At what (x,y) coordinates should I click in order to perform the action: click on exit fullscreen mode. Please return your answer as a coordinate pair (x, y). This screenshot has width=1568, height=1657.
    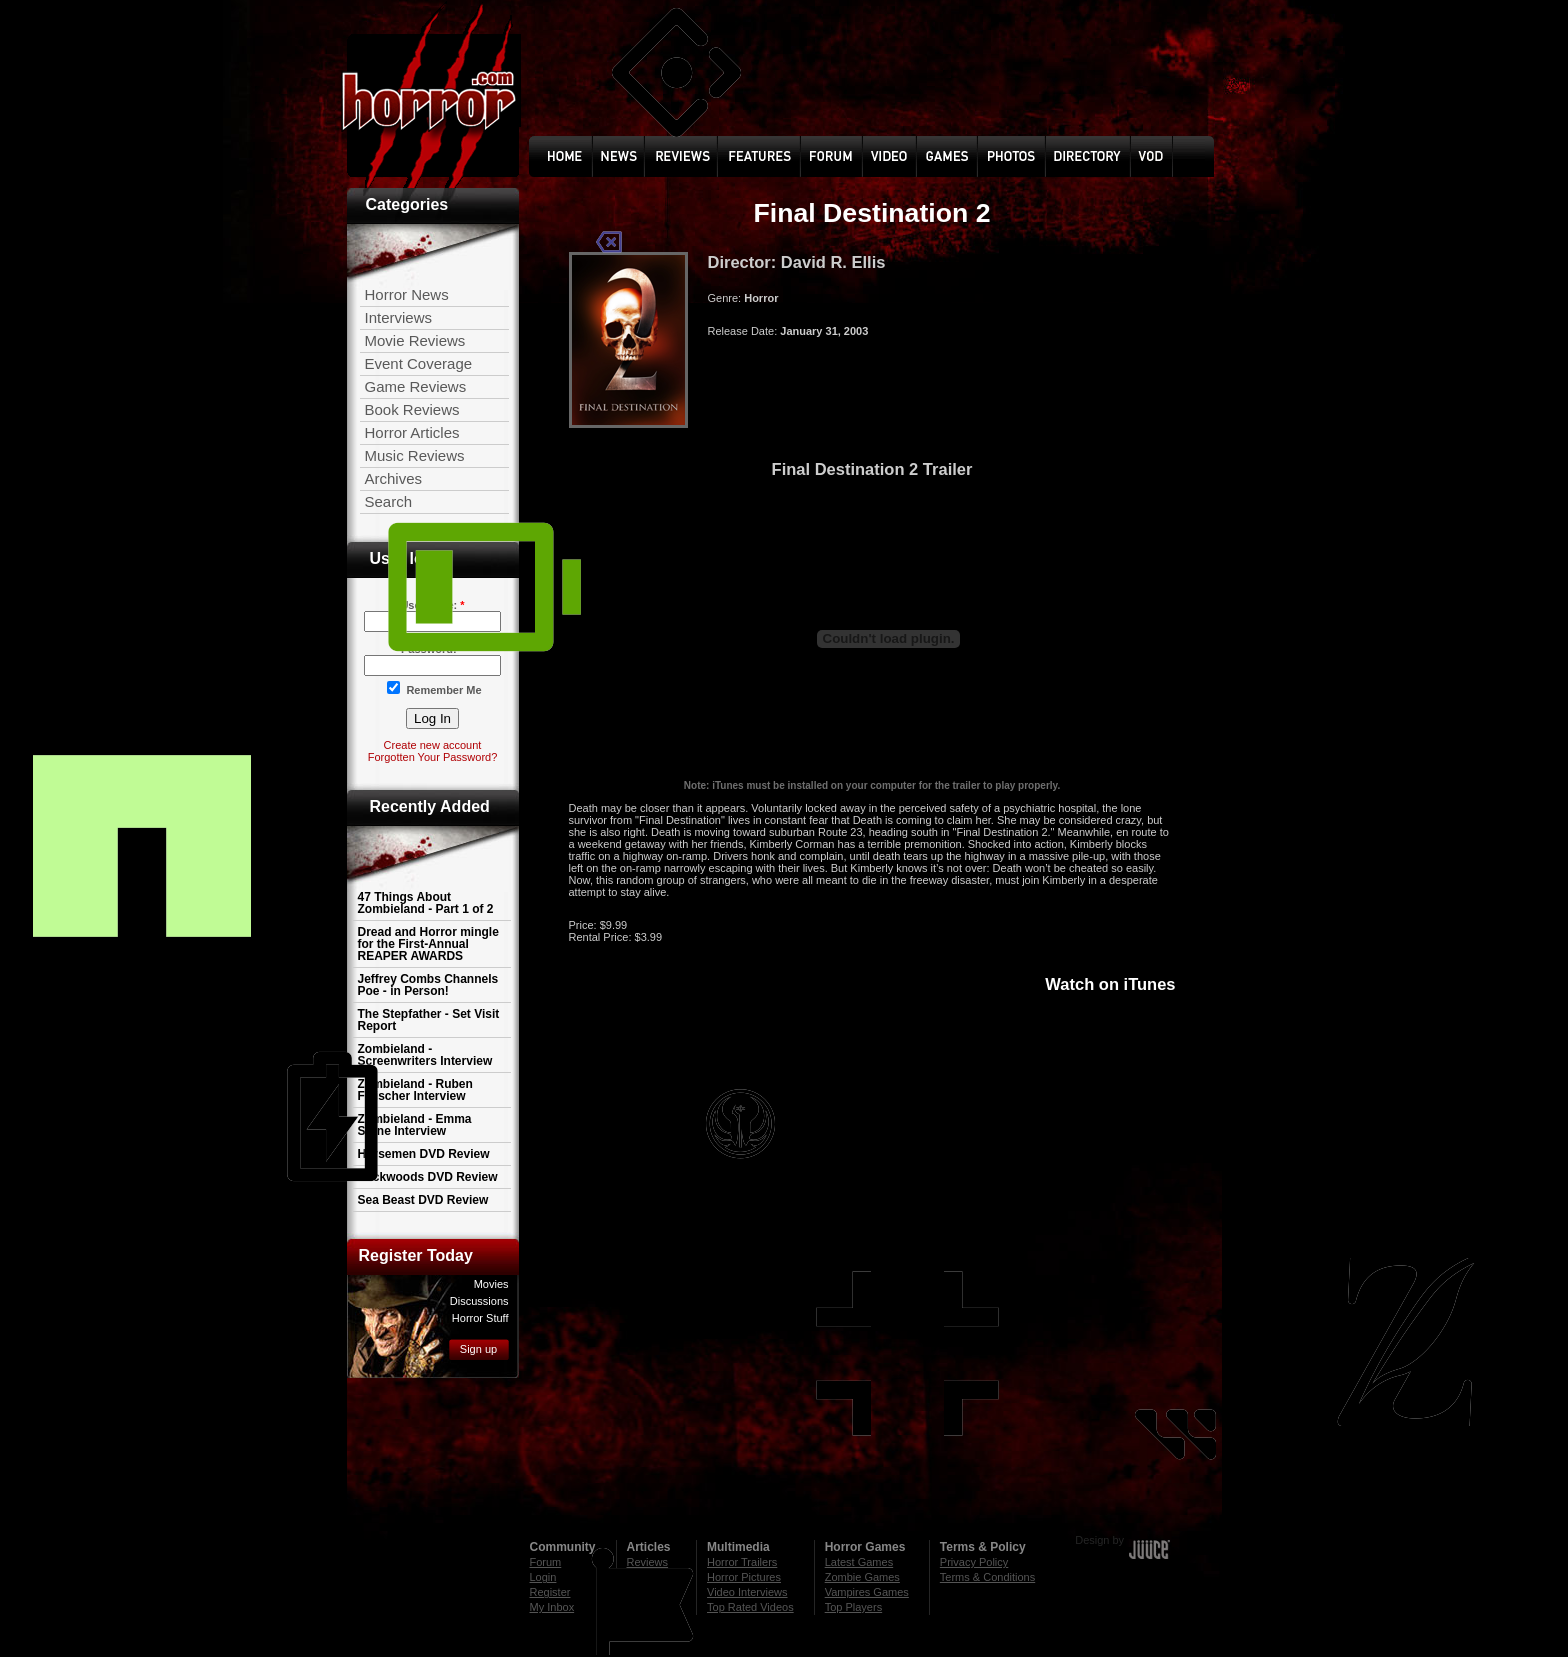
    Looking at the image, I should click on (907, 1353).